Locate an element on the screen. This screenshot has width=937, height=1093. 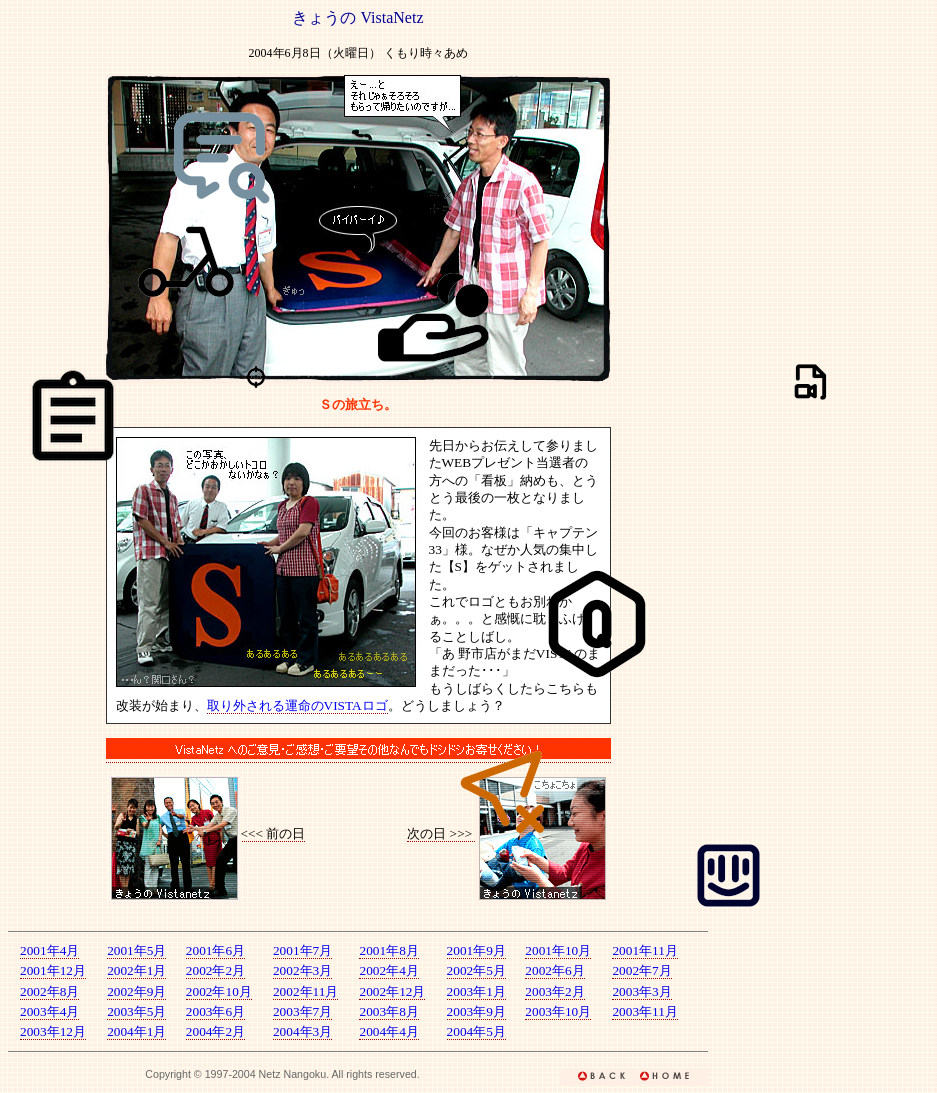
select scooter as transportation mode is located at coordinates (186, 265).